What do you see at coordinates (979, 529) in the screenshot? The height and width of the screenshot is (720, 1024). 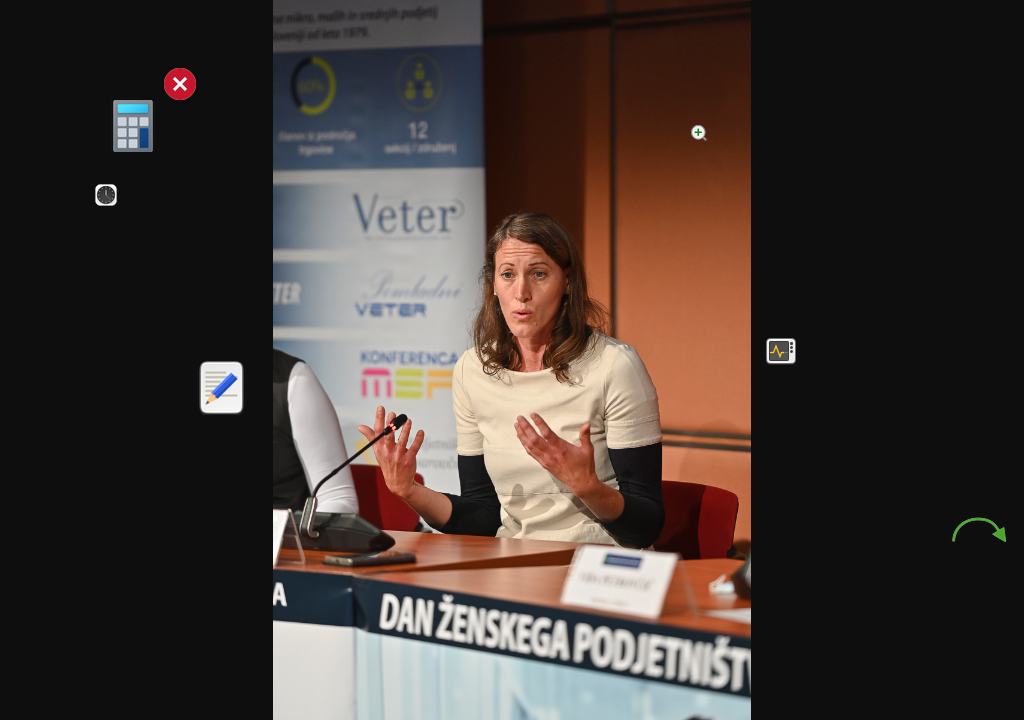 I see `redo the last undone action` at bounding box center [979, 529].